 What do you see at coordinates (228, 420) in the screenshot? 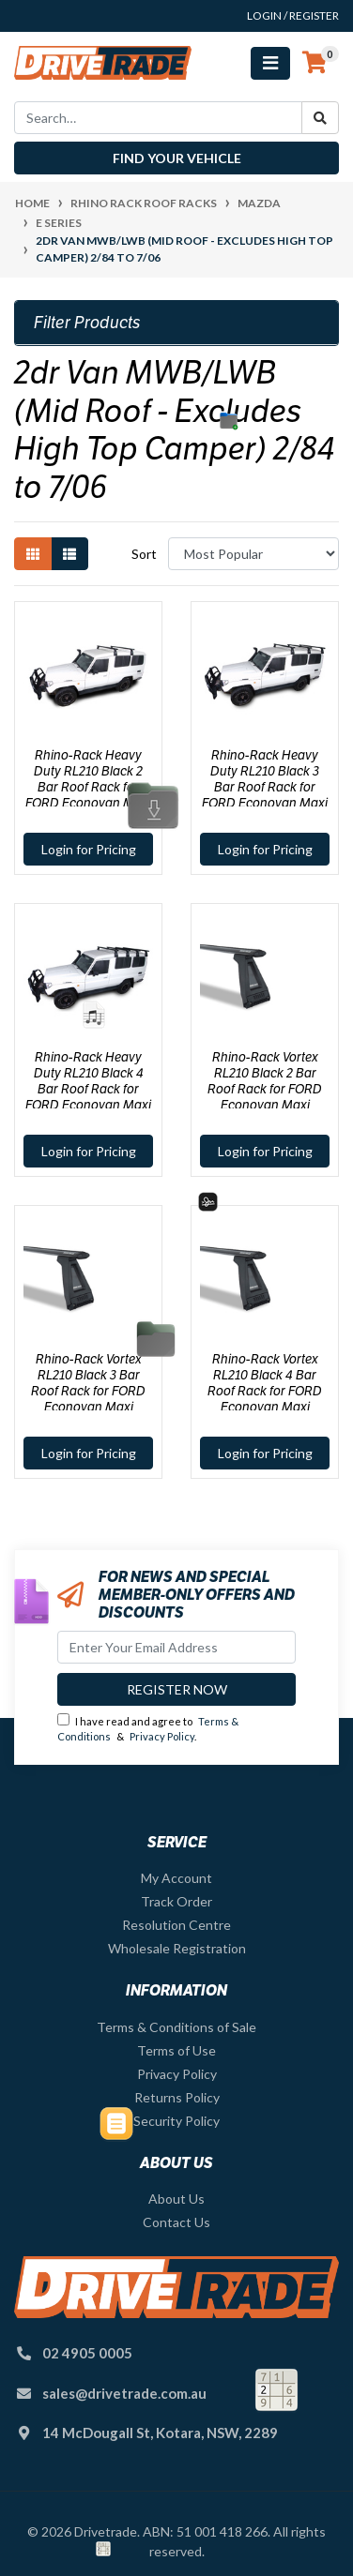
I see `create a new folder` at bounding box center [228, 420].